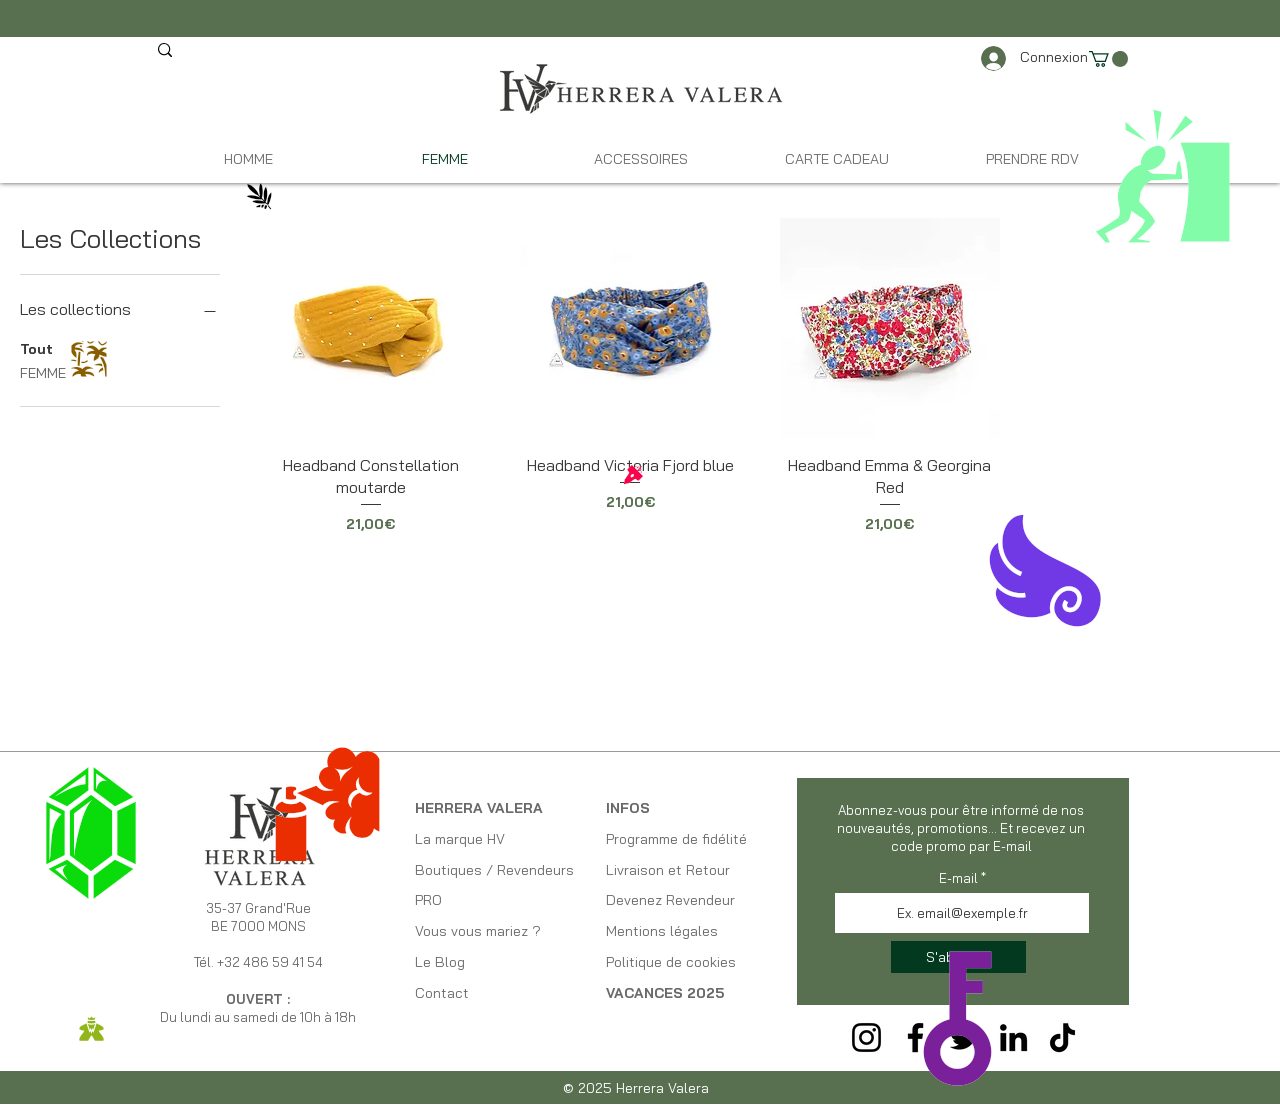  I want to click on collect or spend in-game currency, so click(91, 833).